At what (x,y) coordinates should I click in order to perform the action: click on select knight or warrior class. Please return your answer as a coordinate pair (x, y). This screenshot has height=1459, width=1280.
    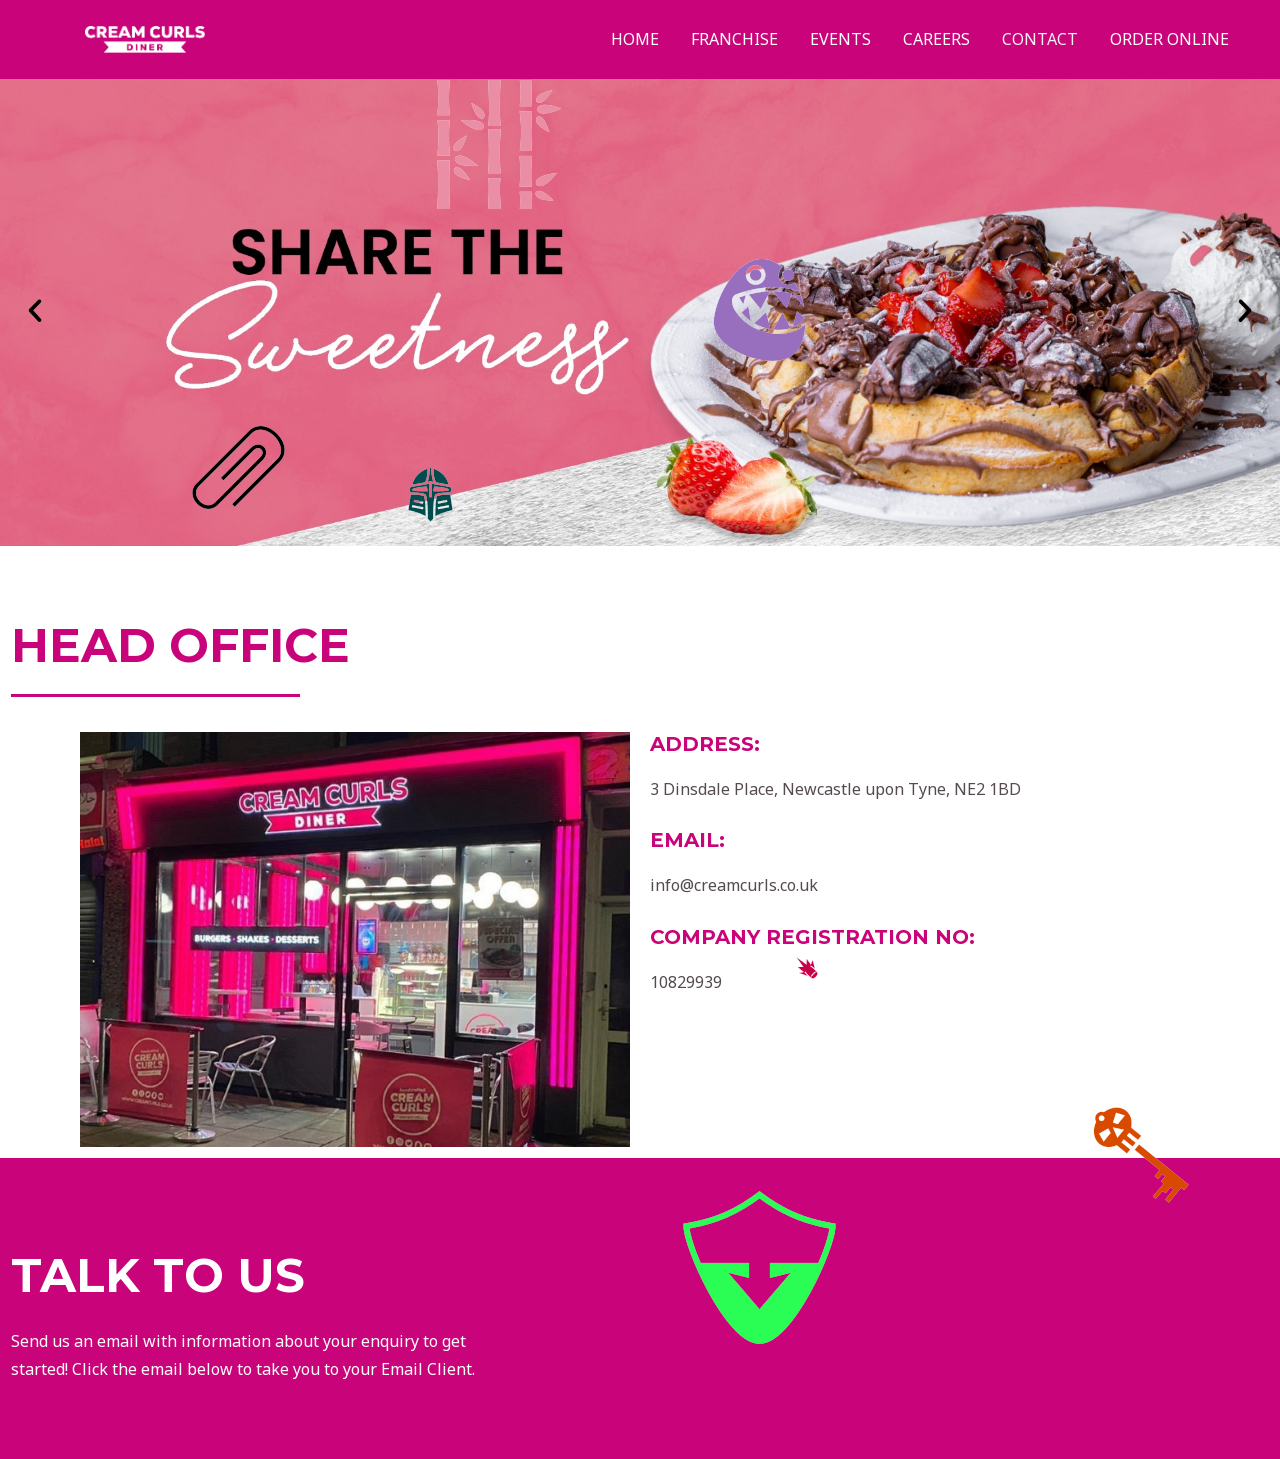
    Looking at the image, I should click on (430, 493).